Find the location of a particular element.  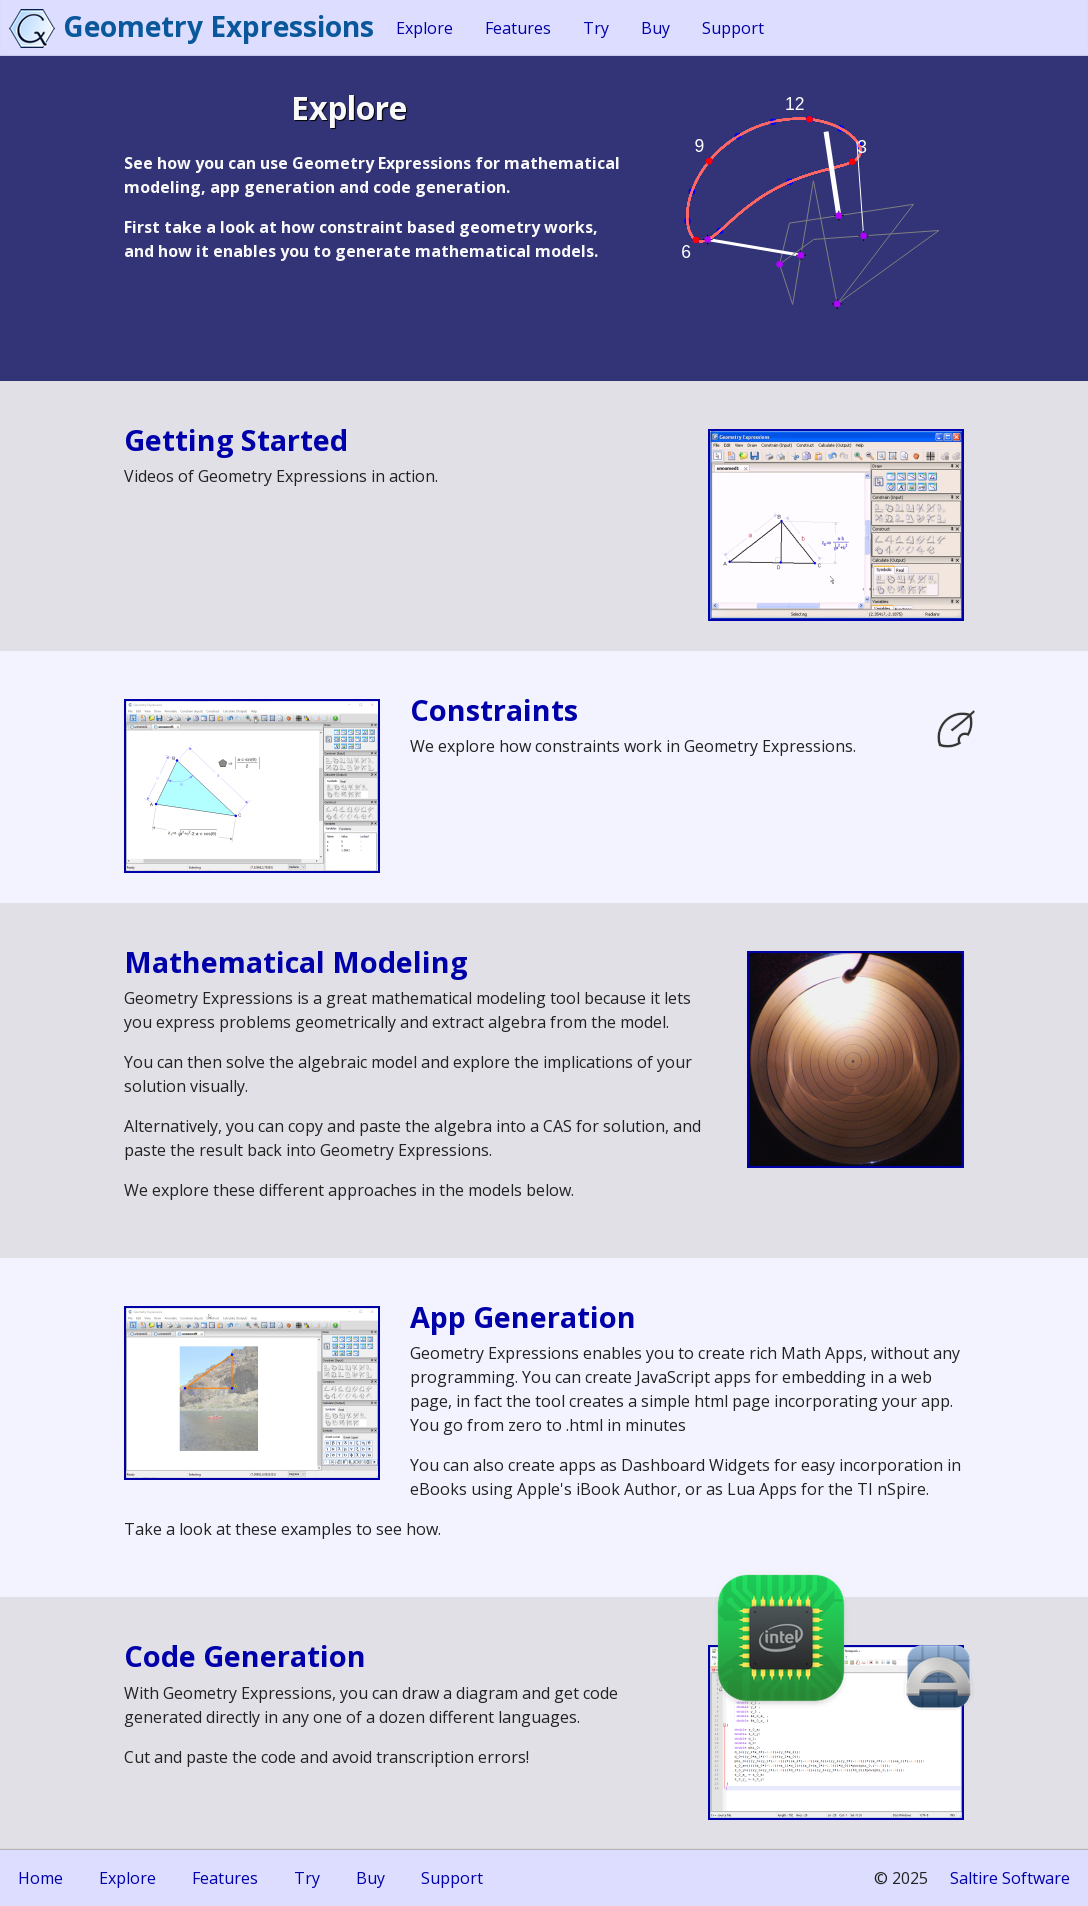

access nature and plant emoji category is located at coordinates (955, 730).